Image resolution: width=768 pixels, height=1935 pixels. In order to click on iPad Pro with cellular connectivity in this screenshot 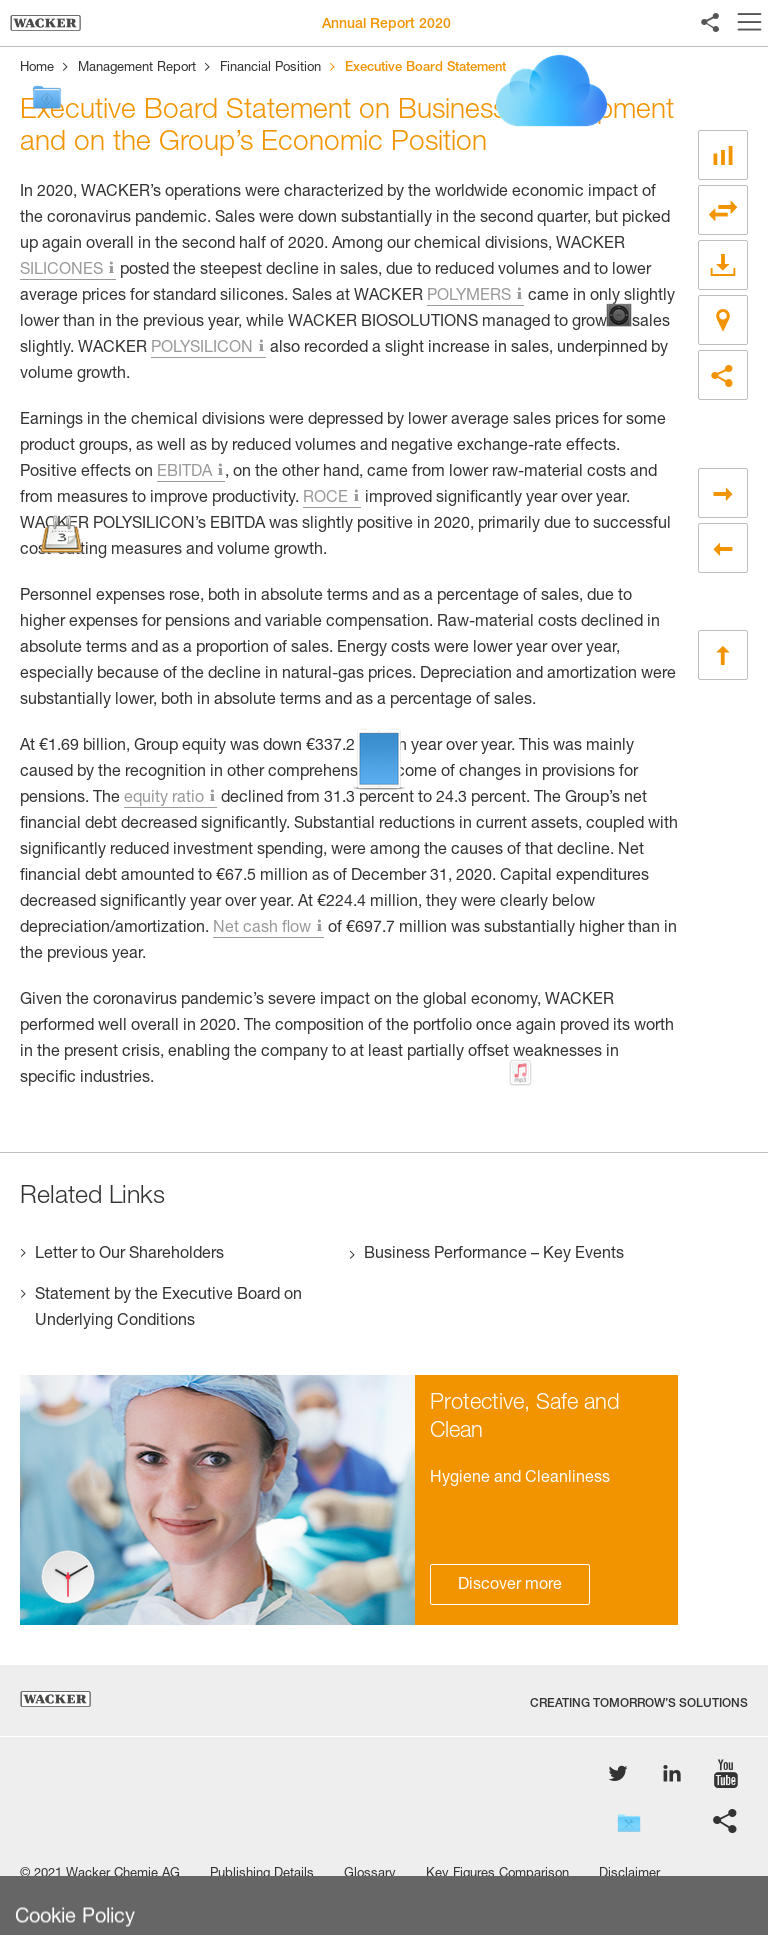, I will do `click(379, 759)`.